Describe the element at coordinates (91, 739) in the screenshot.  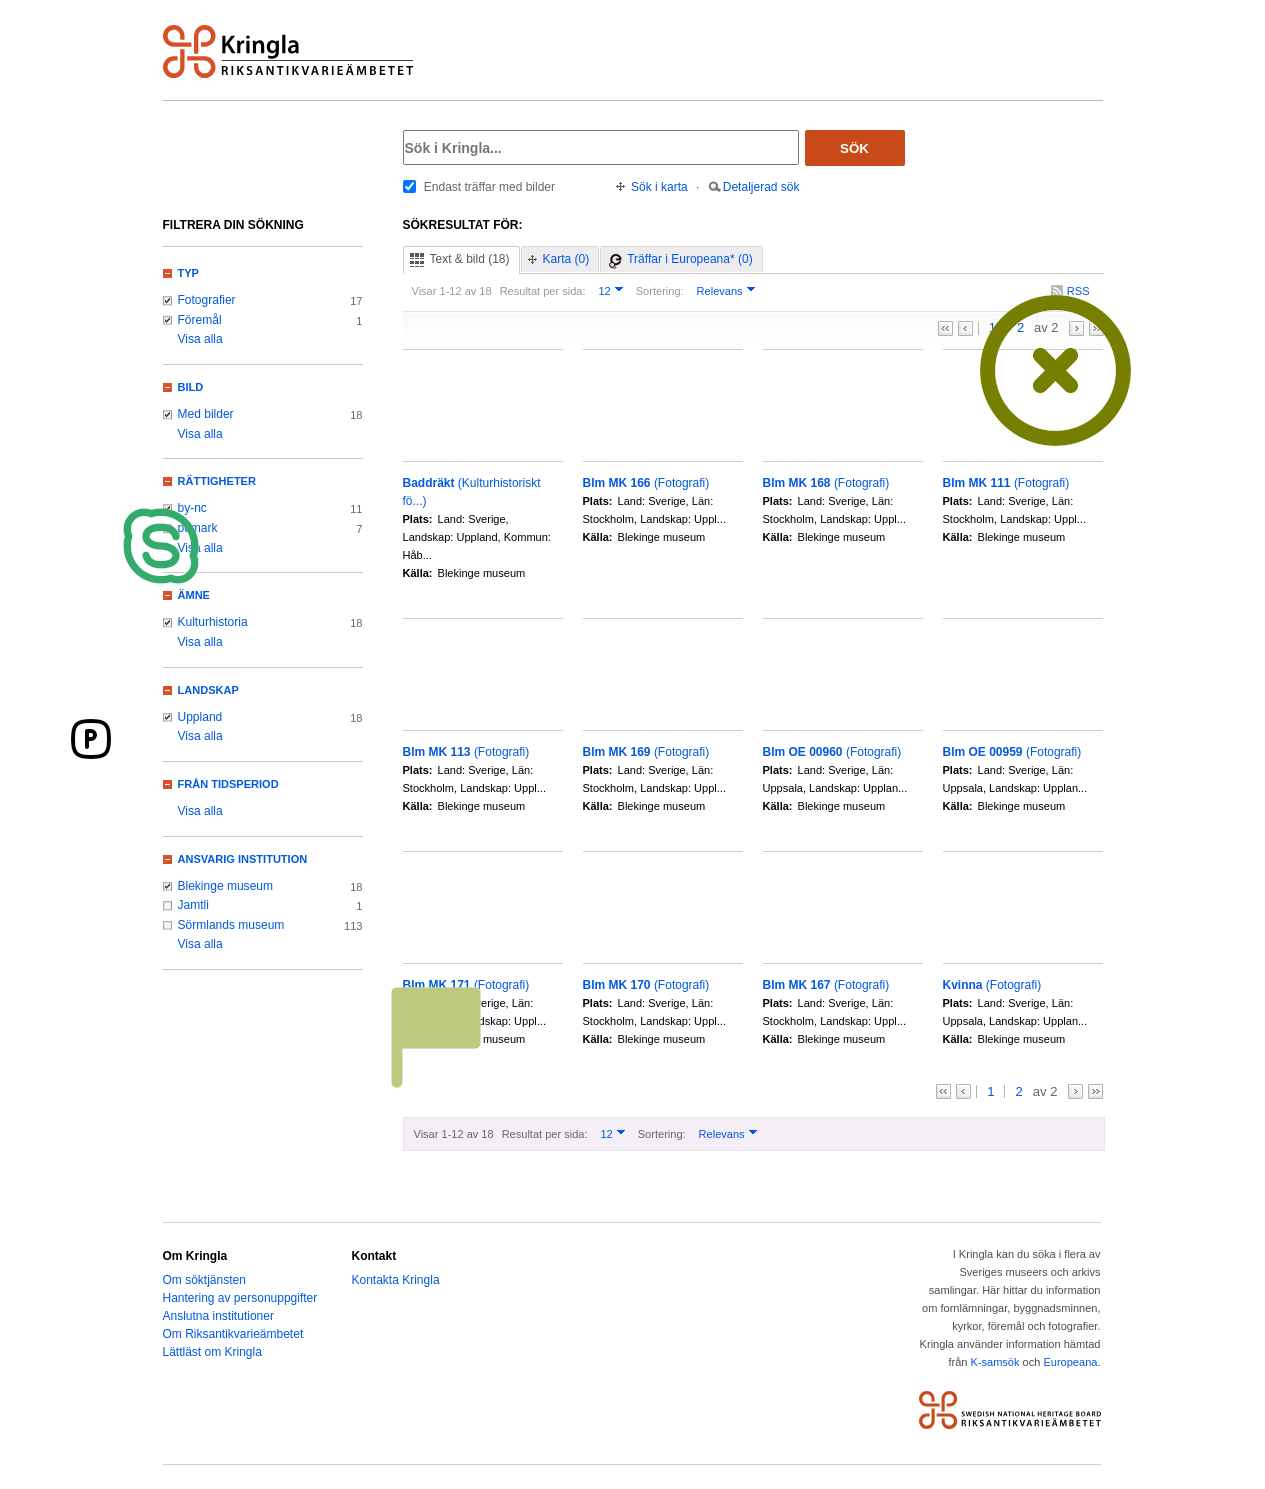
I see `indicates parking availability or location` at that location.